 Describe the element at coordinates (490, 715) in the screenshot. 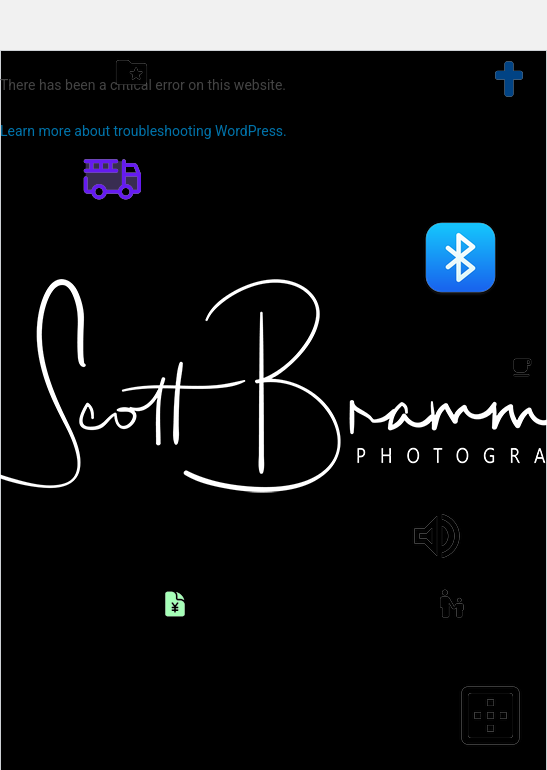

I see `apply outer border to selected cells` at that location.